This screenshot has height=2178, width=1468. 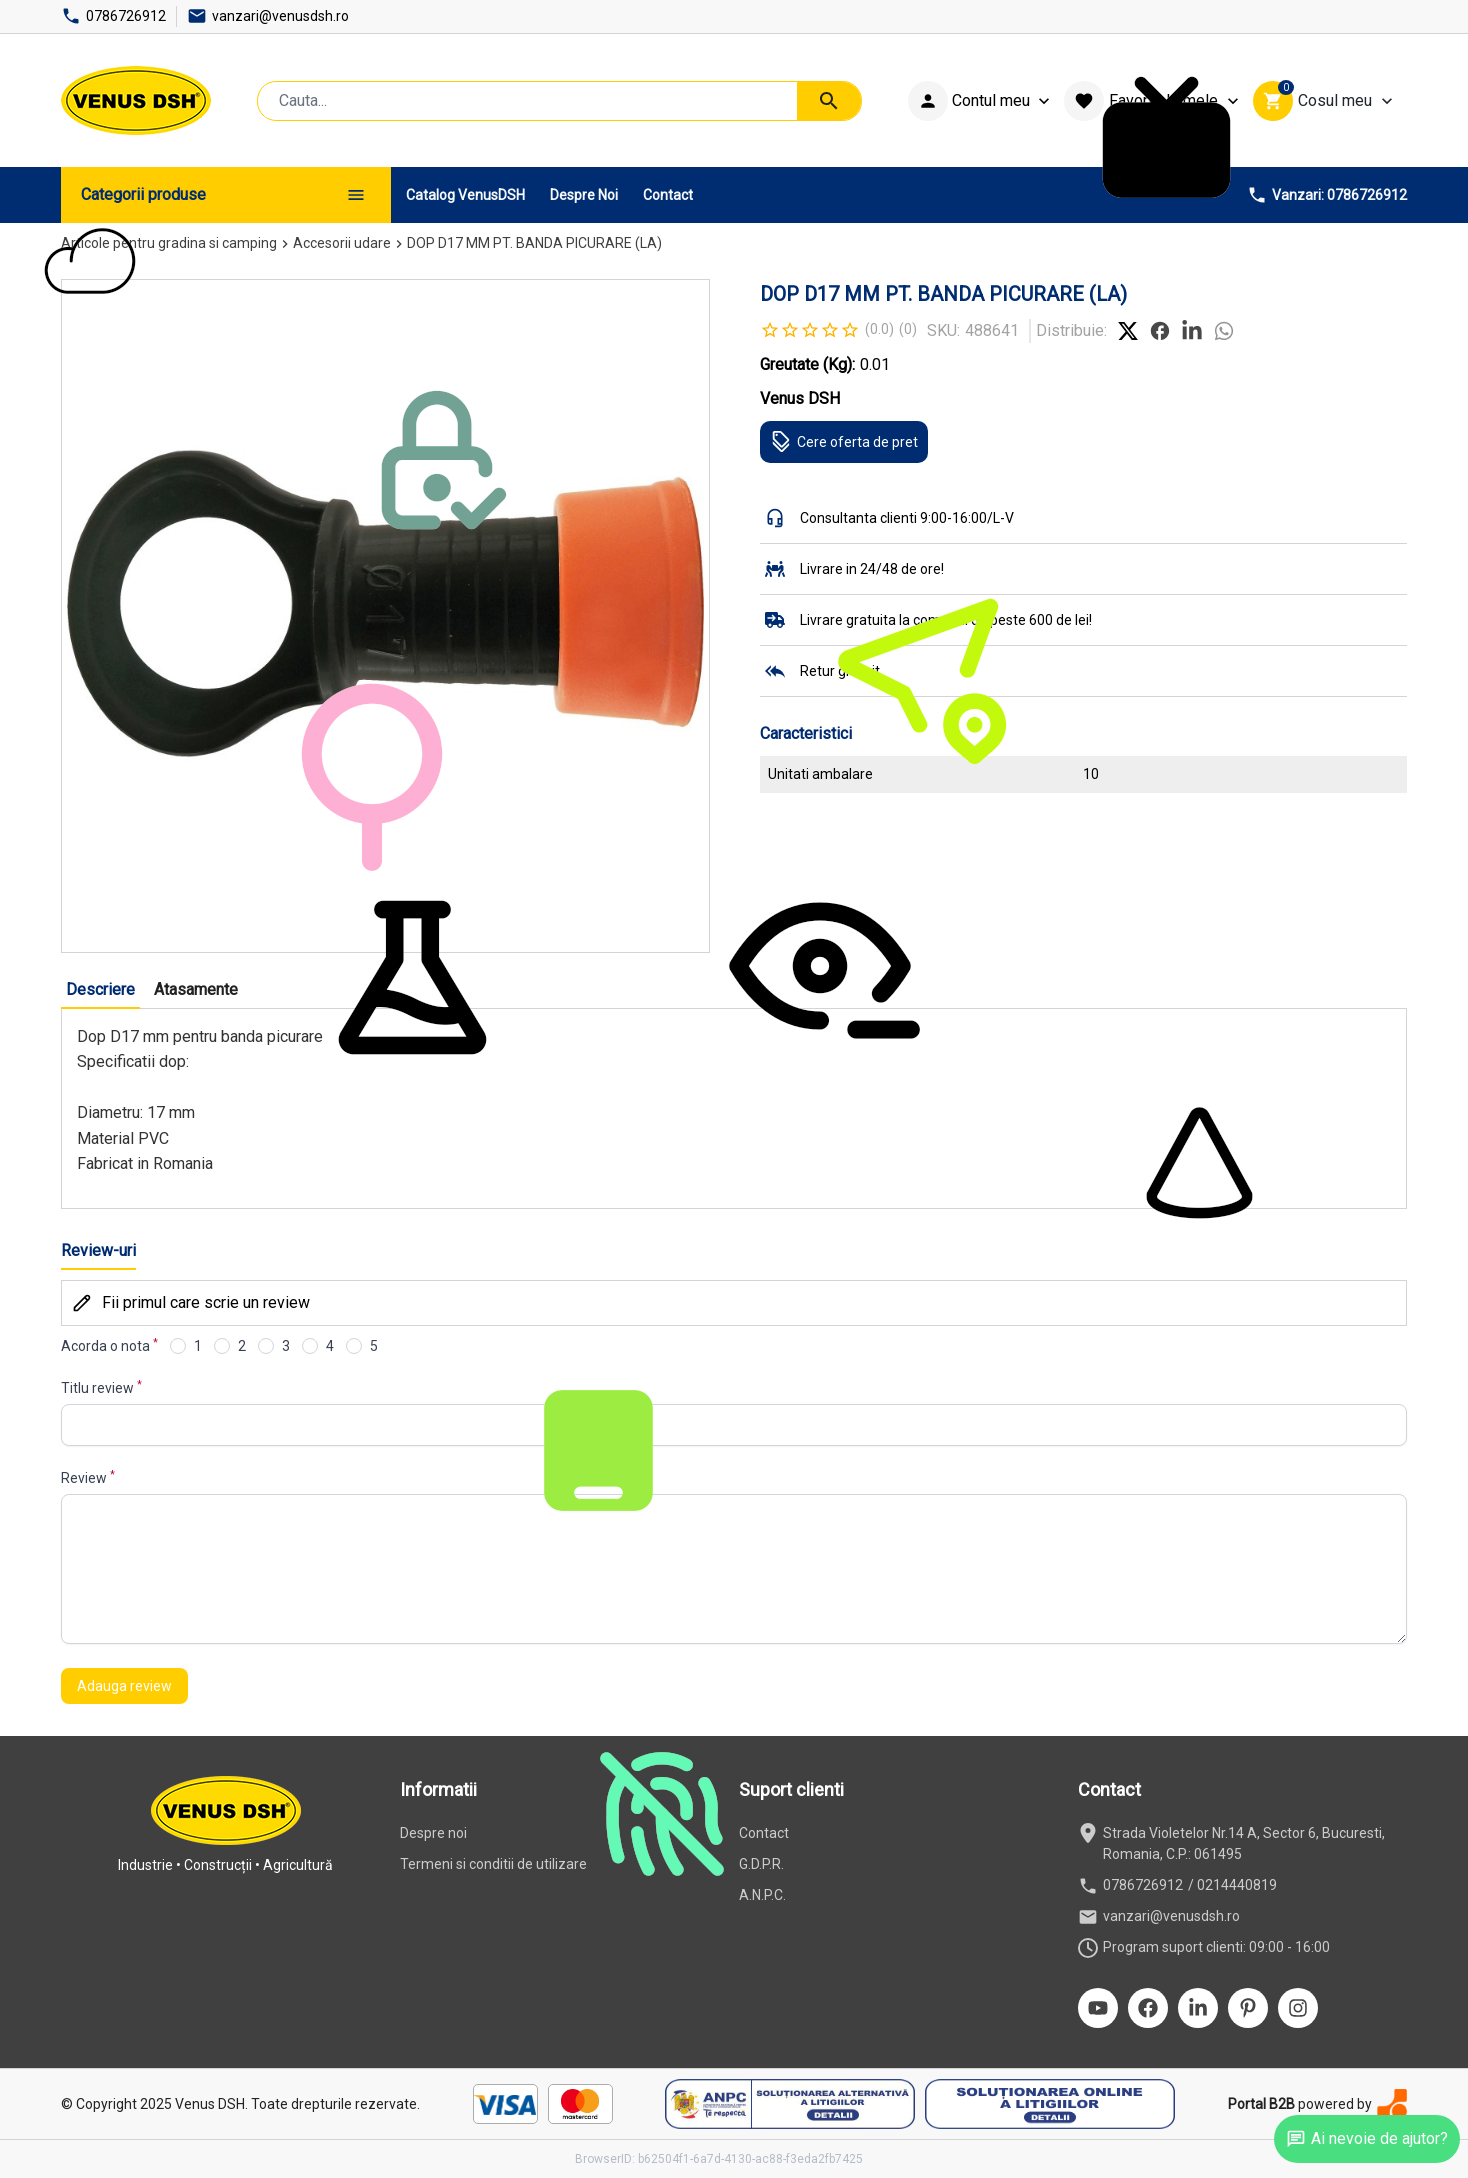 What do you see at coordinates (437, 460) in the screenshot?
I see `indicates secure or verified connection` at bounding box center [437, 460].